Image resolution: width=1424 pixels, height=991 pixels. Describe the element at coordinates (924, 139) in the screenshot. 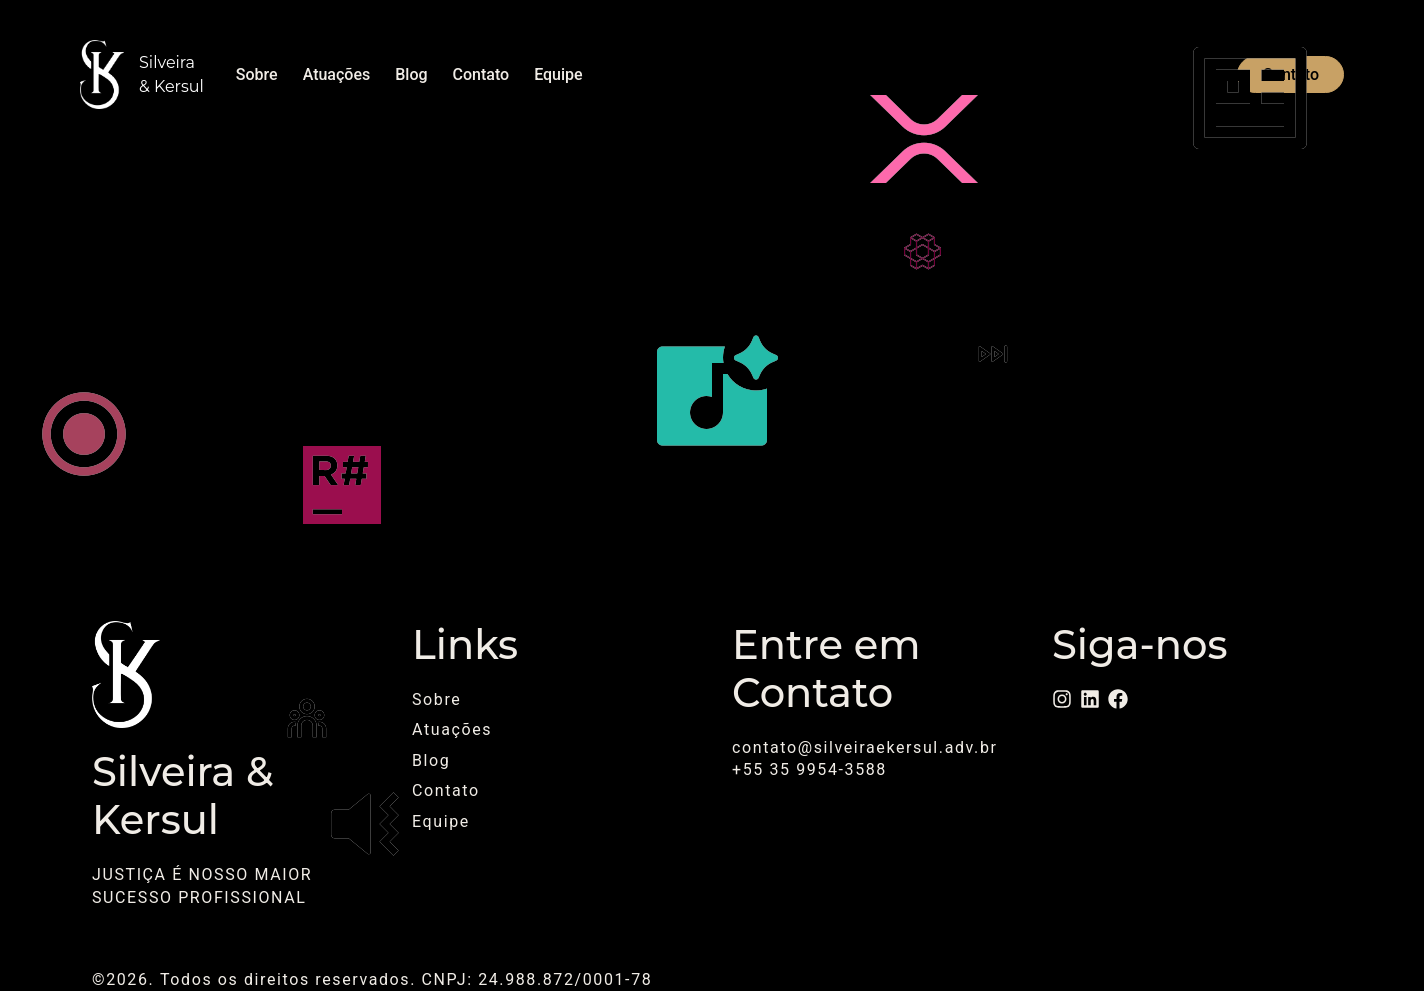

I see `xrp cryptocurrency logo` at that location.